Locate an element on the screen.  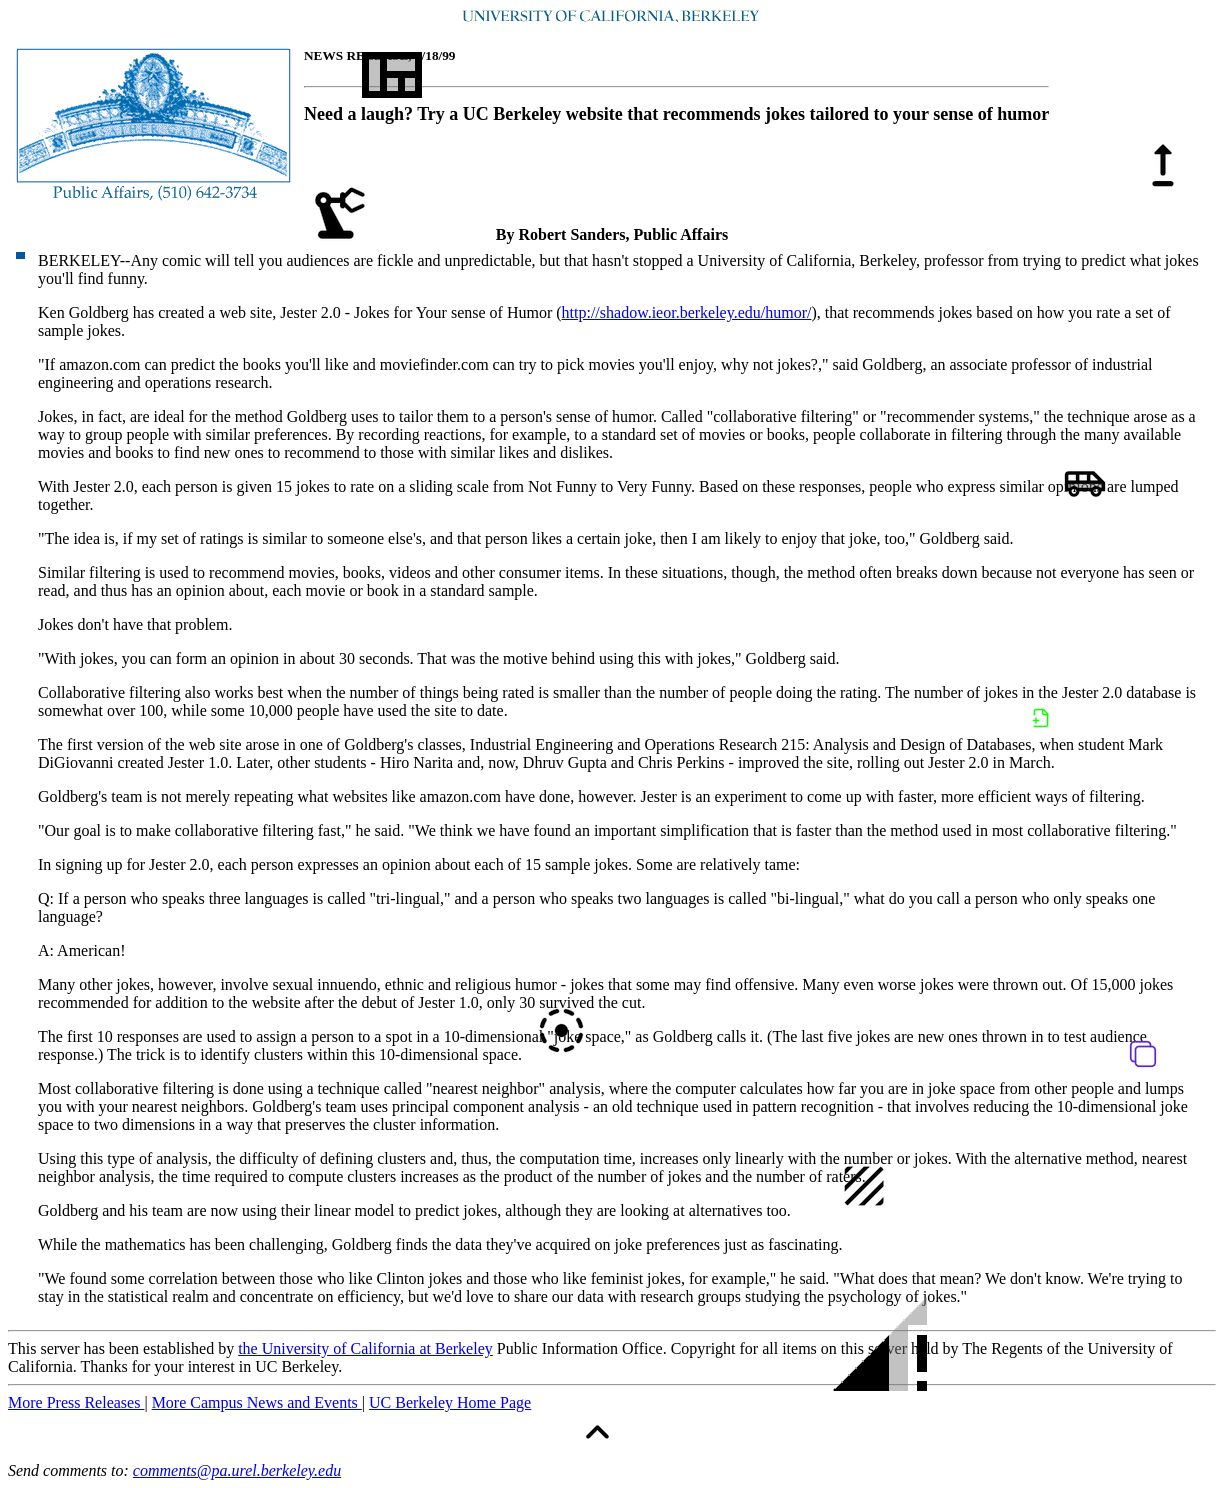
access manufacturing or automation settings is located at coordinates (340, 214).